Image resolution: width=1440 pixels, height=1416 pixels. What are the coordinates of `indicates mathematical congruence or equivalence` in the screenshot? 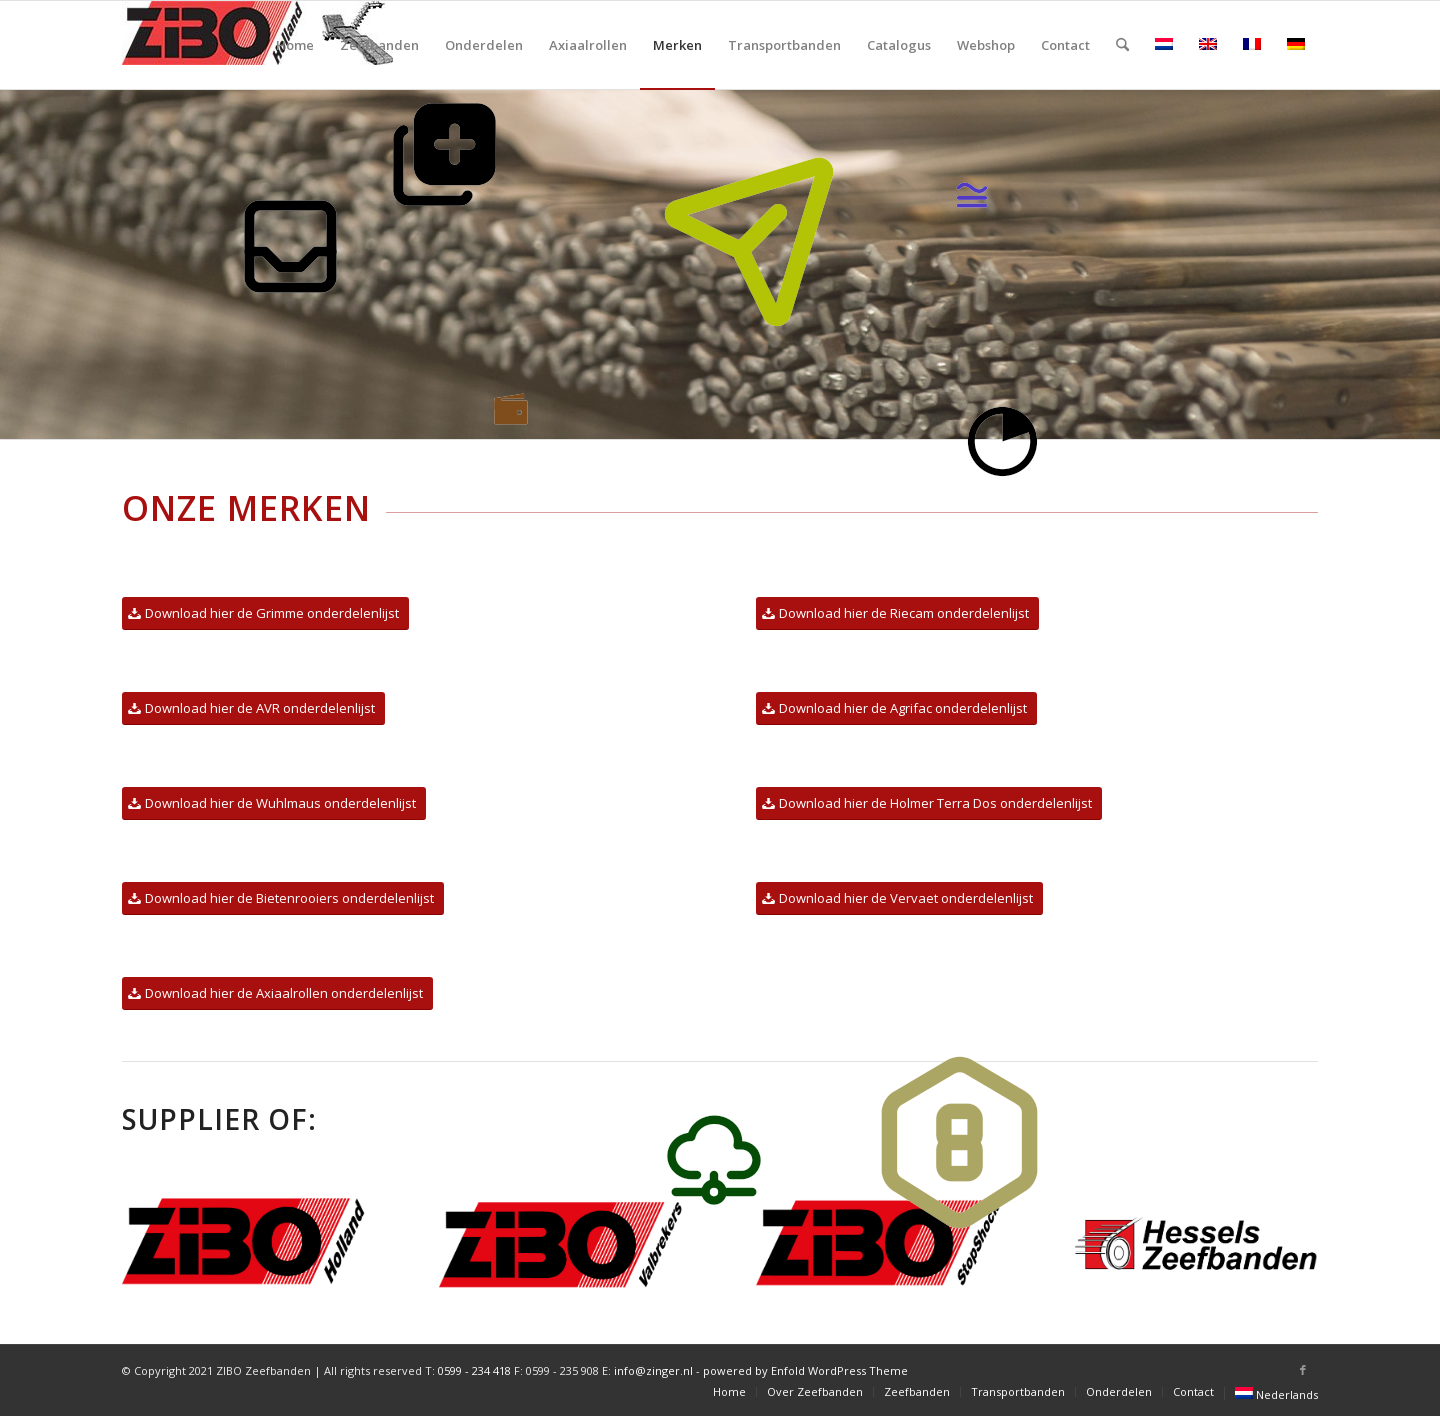 It's located at (972, 196).